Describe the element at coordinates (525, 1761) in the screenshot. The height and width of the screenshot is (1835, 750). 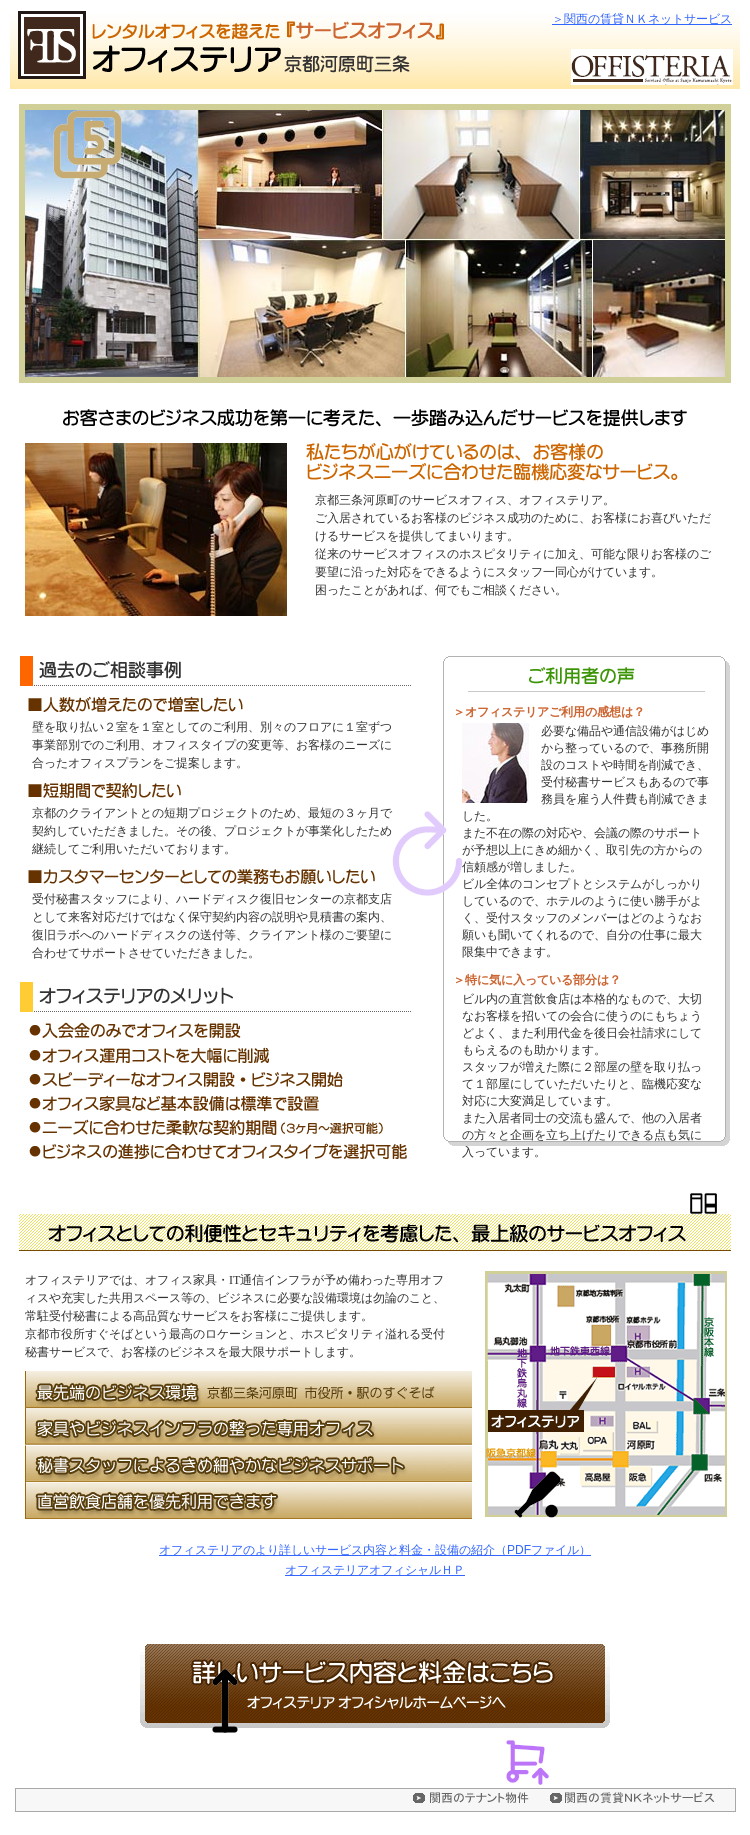
I see `upload items to your cart` at that location.